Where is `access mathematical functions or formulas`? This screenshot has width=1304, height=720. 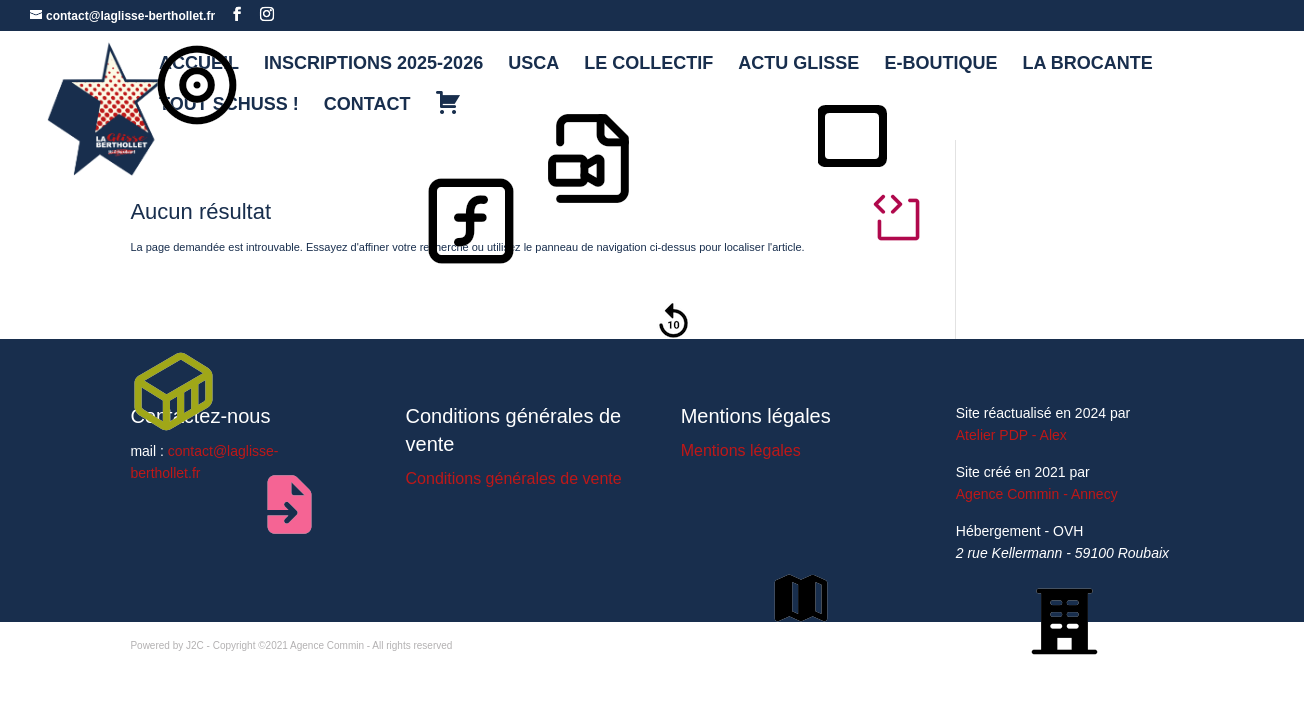
access mathematical functions or formulas is located at coordinates (471, 221).